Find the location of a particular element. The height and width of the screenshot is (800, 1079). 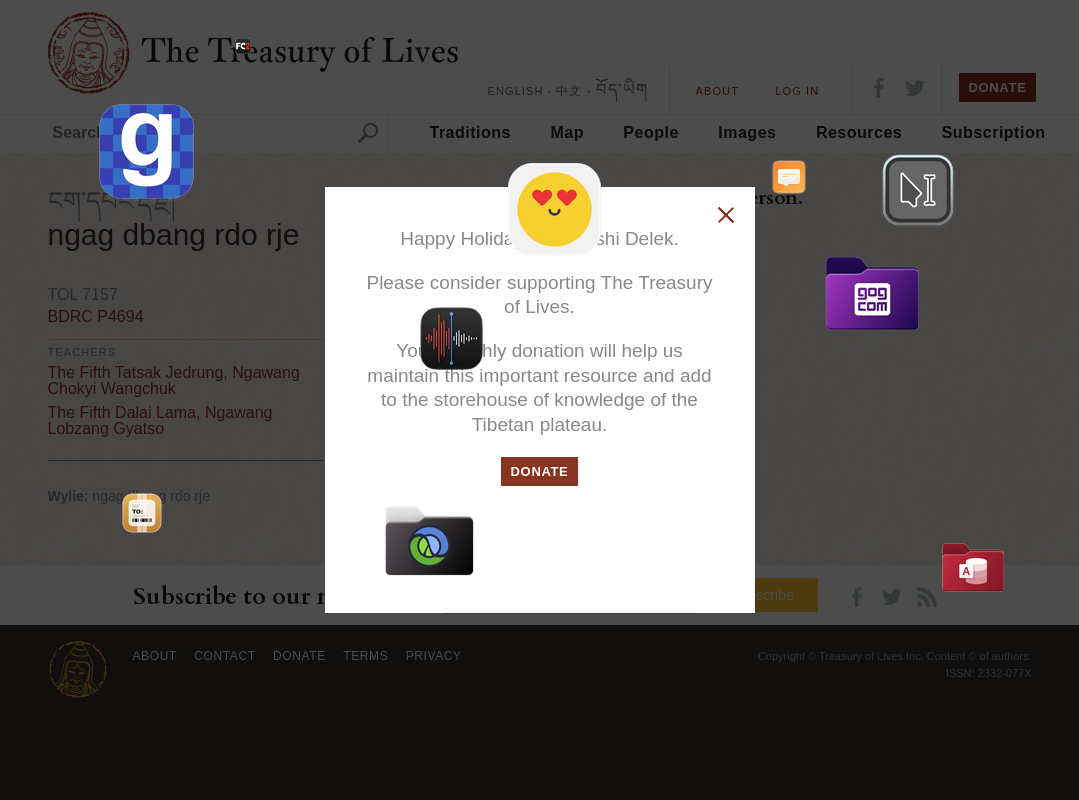

launch garry's mod game is located at coordinates (146, 151).